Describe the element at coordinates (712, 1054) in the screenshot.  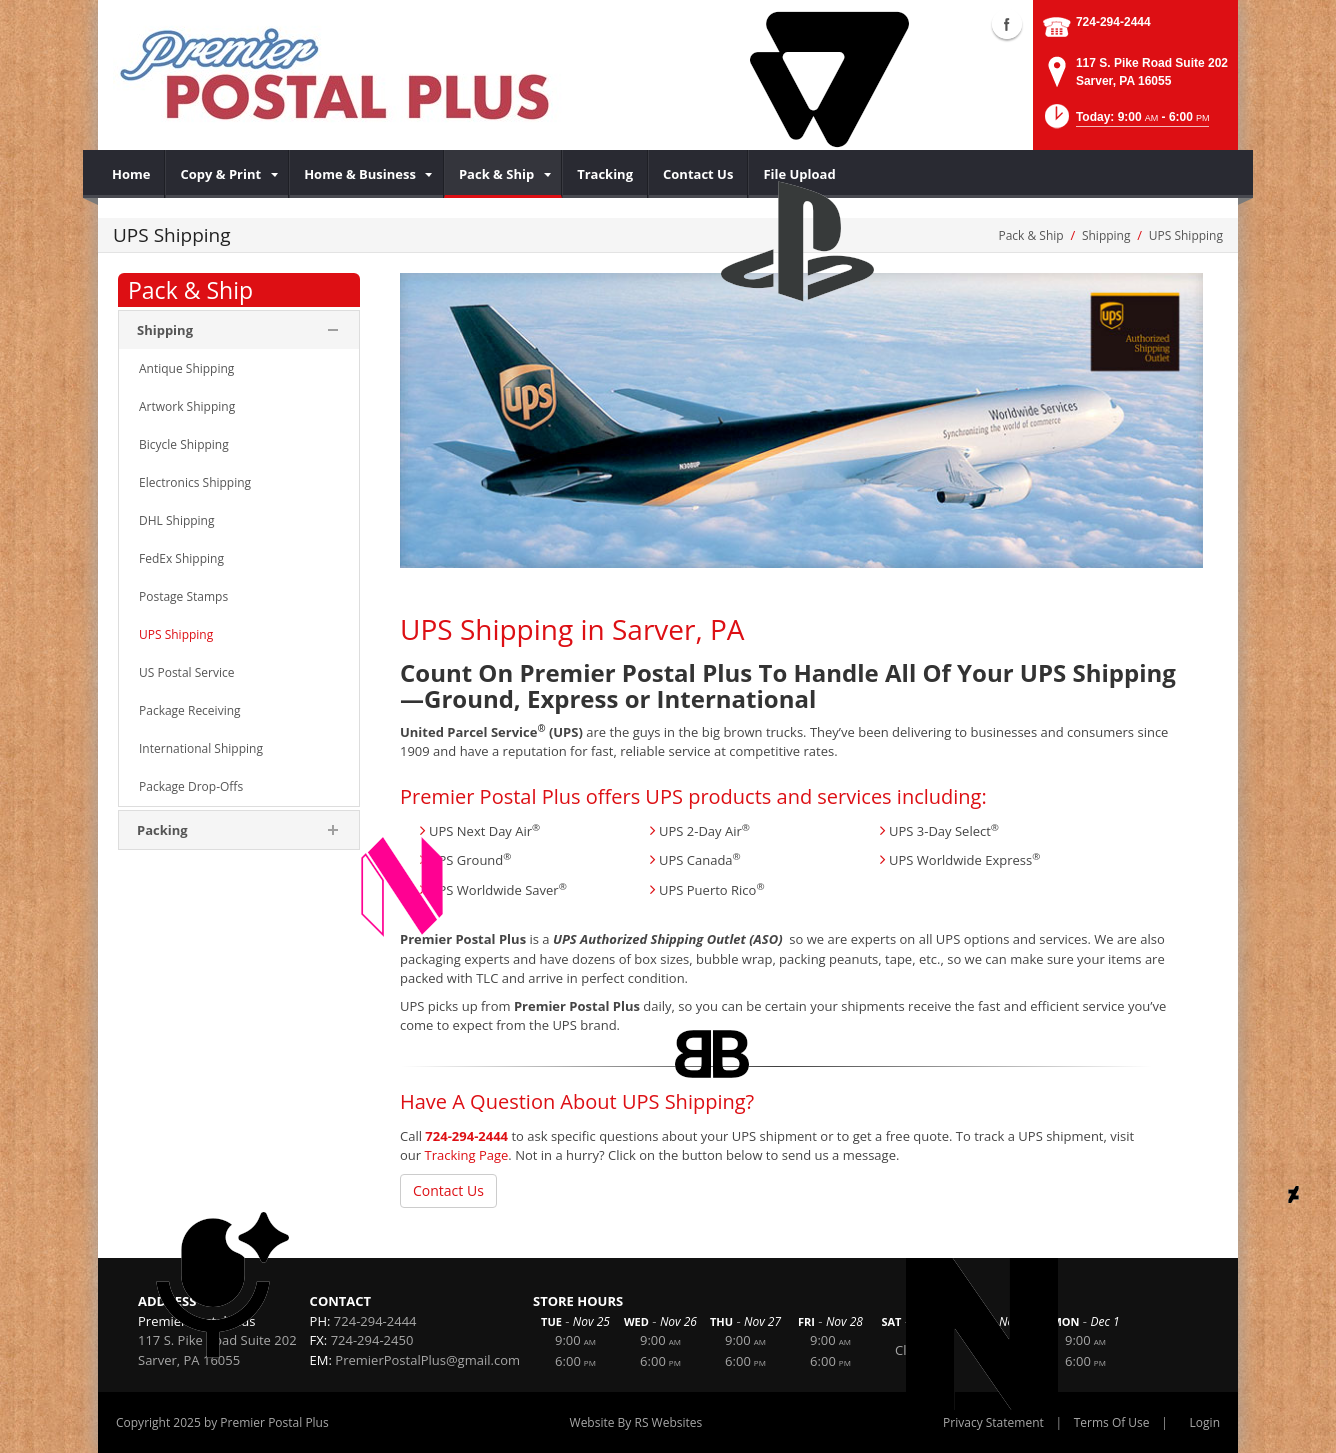
I see `NodeBB forum software logo` at that location.